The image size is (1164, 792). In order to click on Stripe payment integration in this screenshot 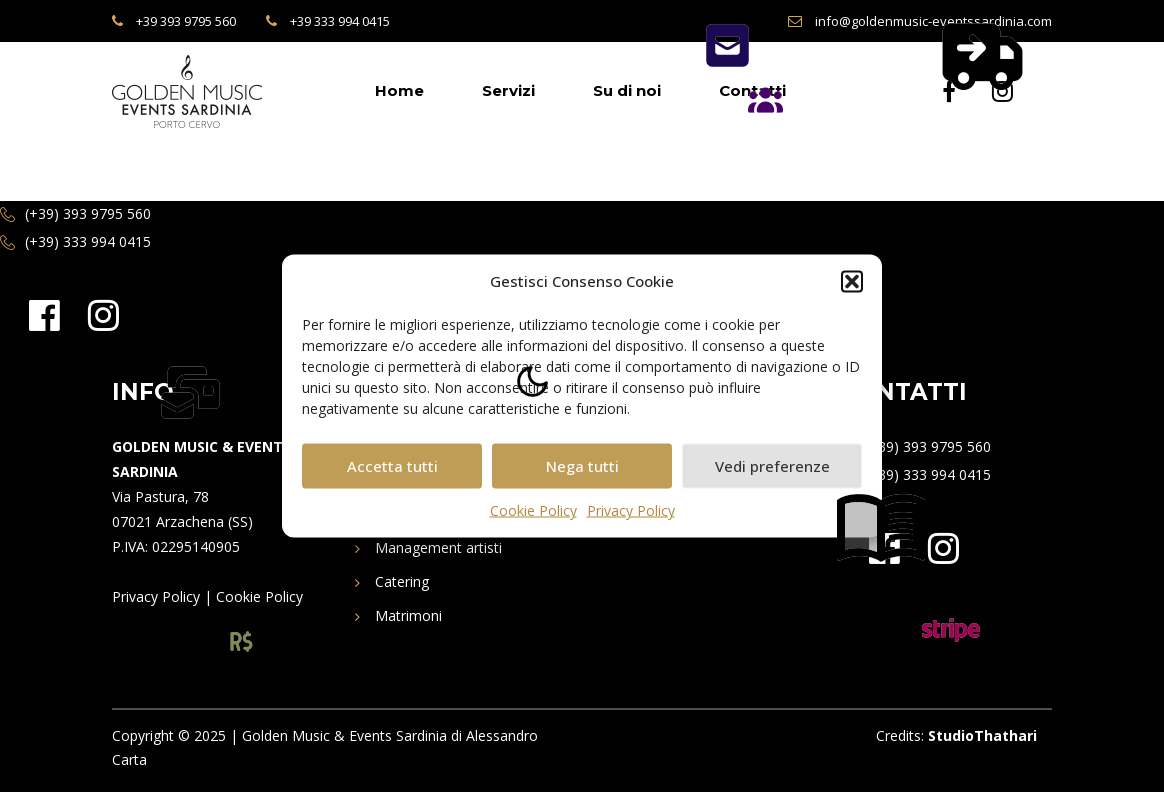, I will do `click(951, 630)`.